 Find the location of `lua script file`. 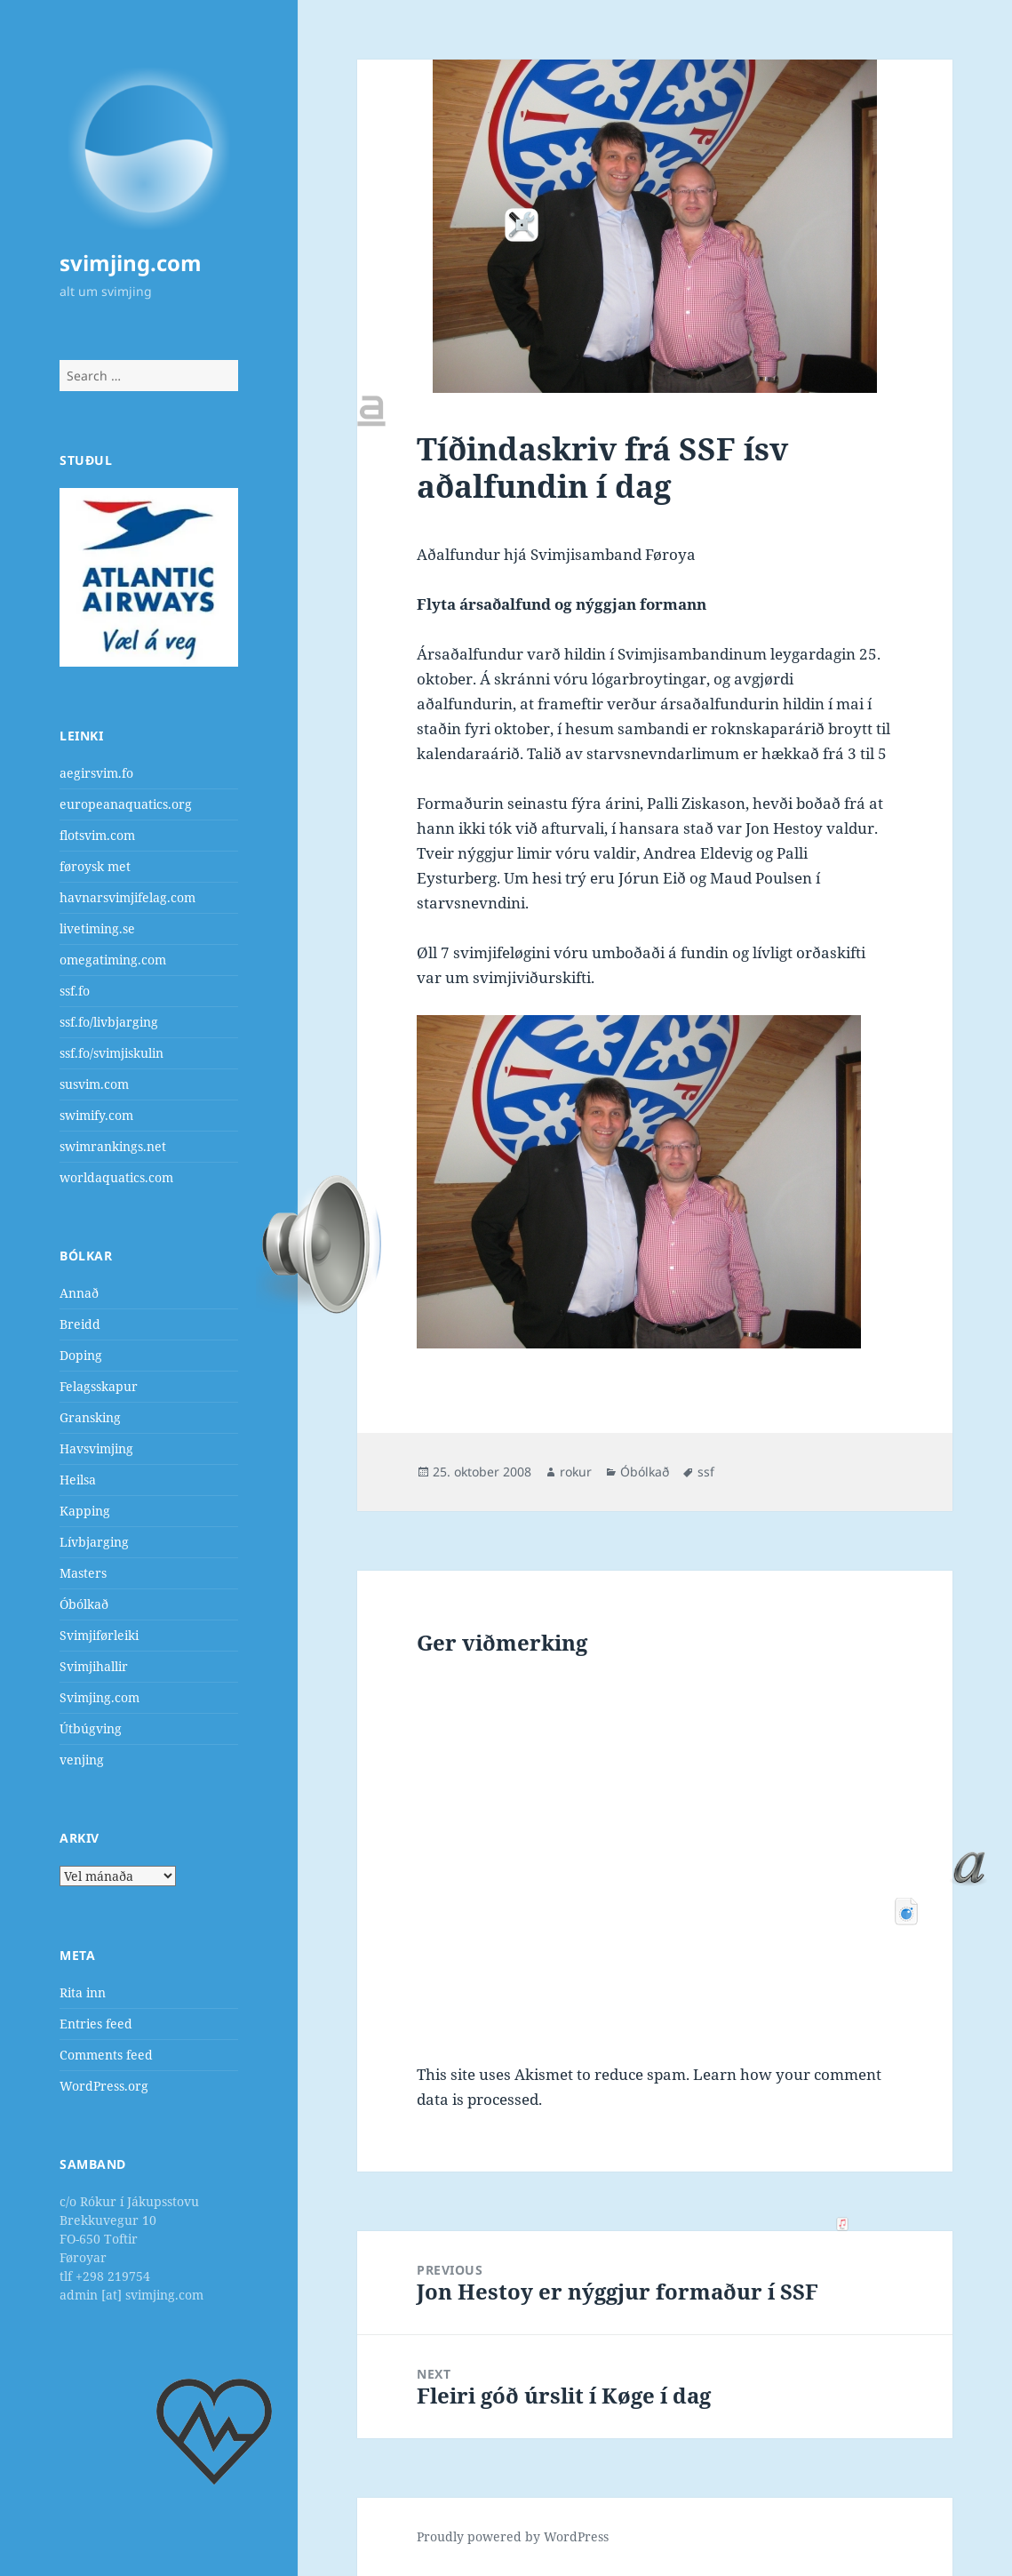

lua script file is located at coordinates (906, 1911).